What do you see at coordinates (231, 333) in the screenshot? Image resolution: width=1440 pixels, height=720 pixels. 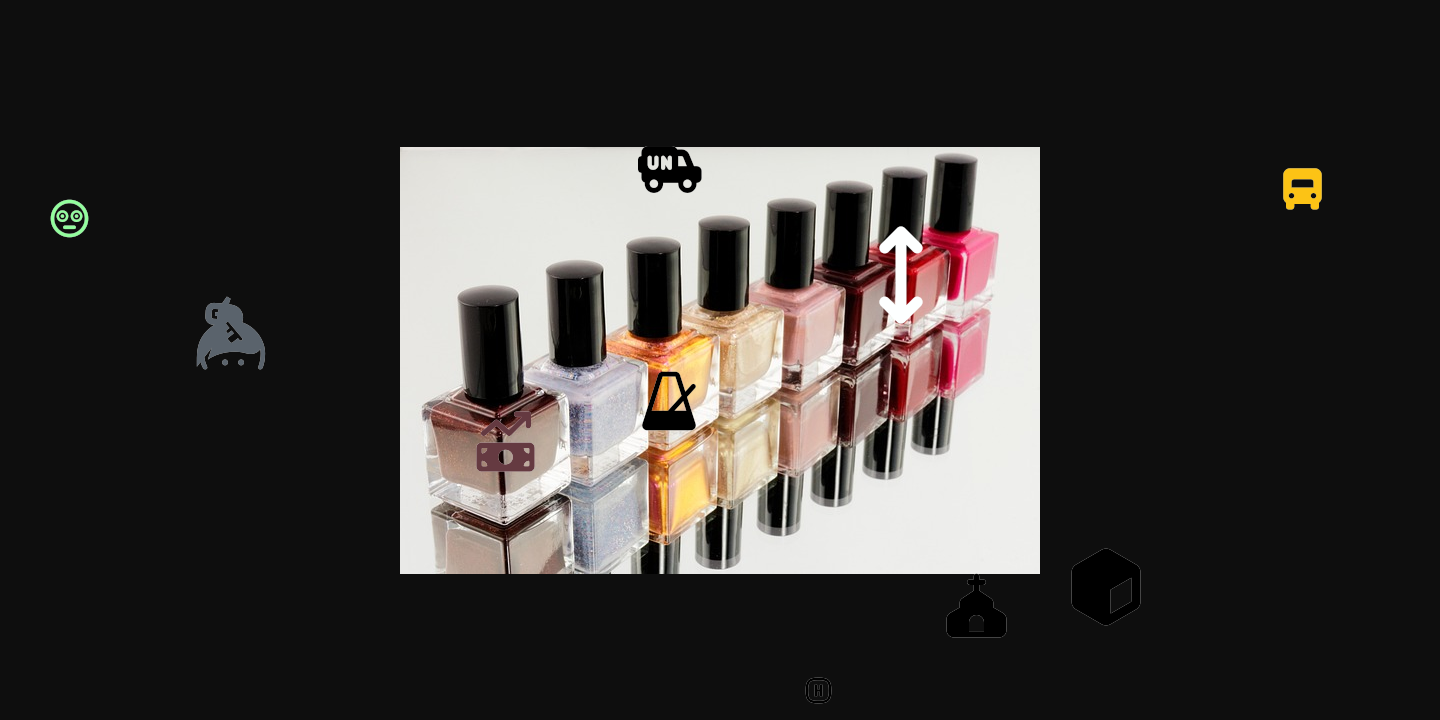 I see `open keybase app` at bounding box center [231, 333].